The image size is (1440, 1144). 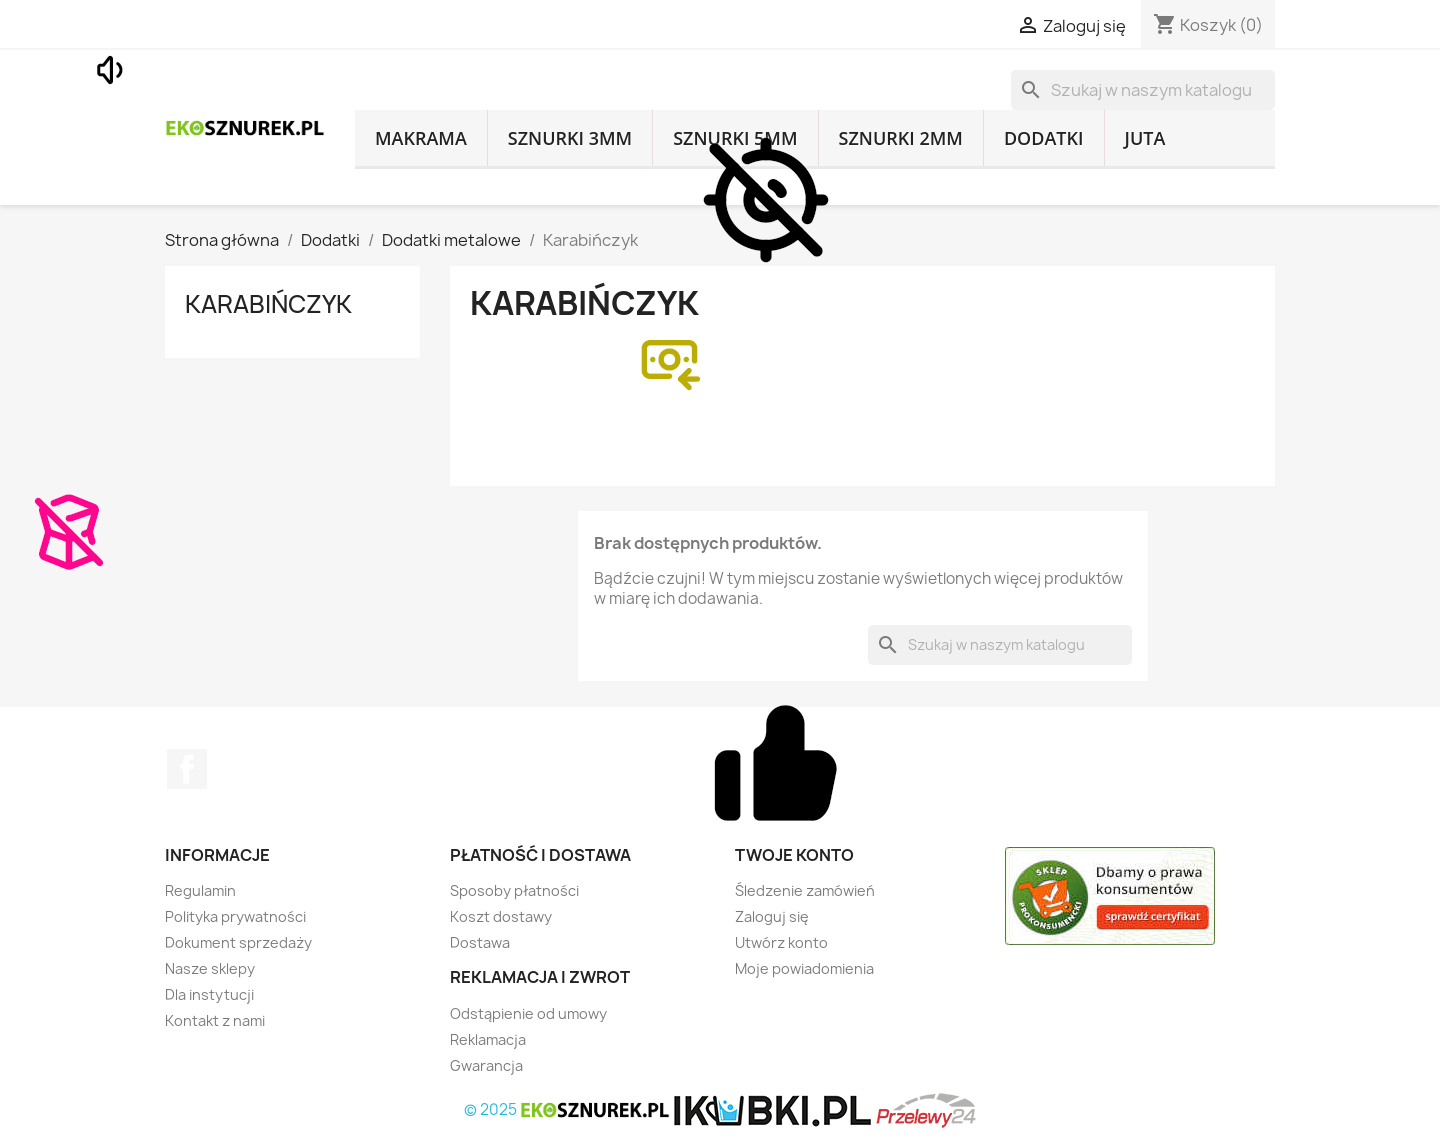 What do you see at coordinates (766, 200) in the screenshot?
I see `location services disabled` at bounding box center [766, 200].